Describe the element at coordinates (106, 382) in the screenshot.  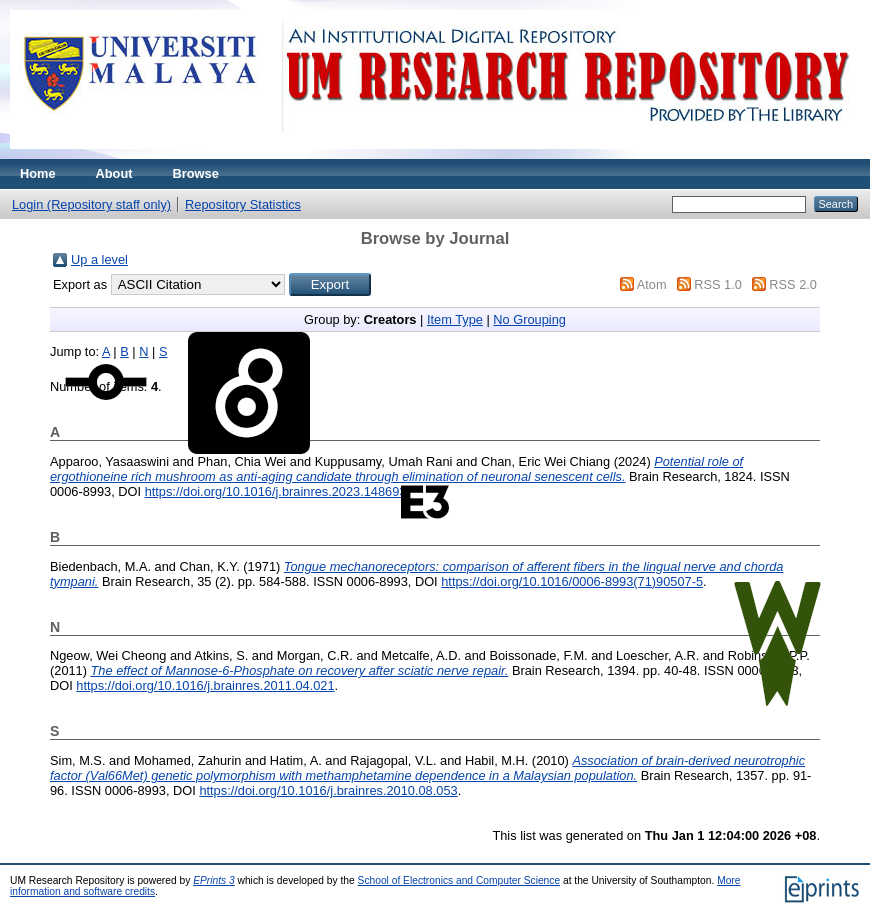
I see `view commit history in version control` at that location.